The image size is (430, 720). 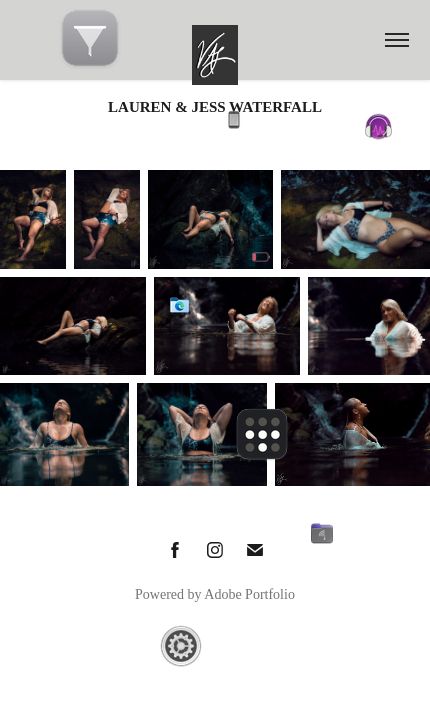 I want to click on open folder containing microsoft edge files, so click(x=179, y=305).